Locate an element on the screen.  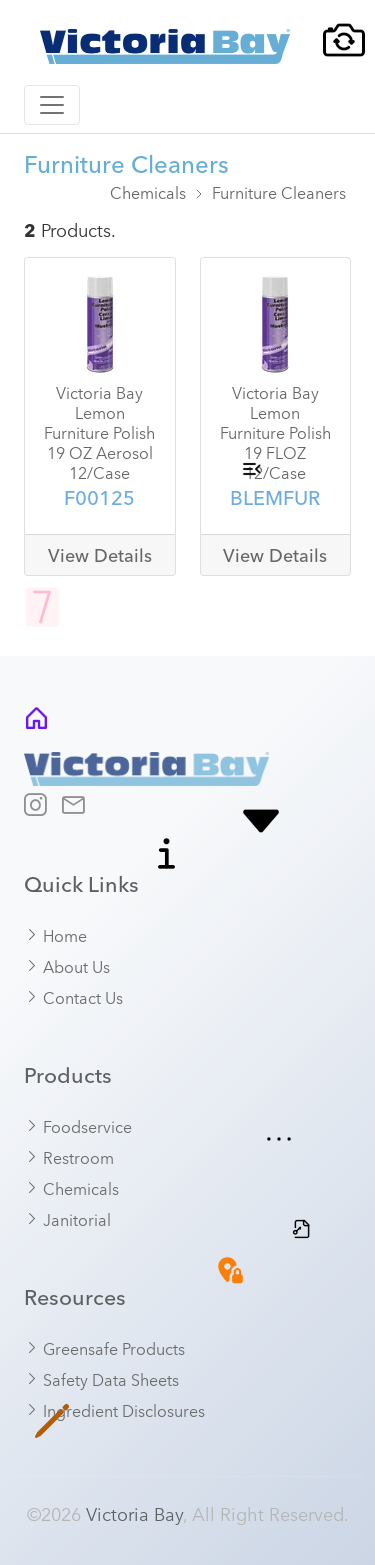
access encrypted or password-protected file is located at coordinates (302, 1229).